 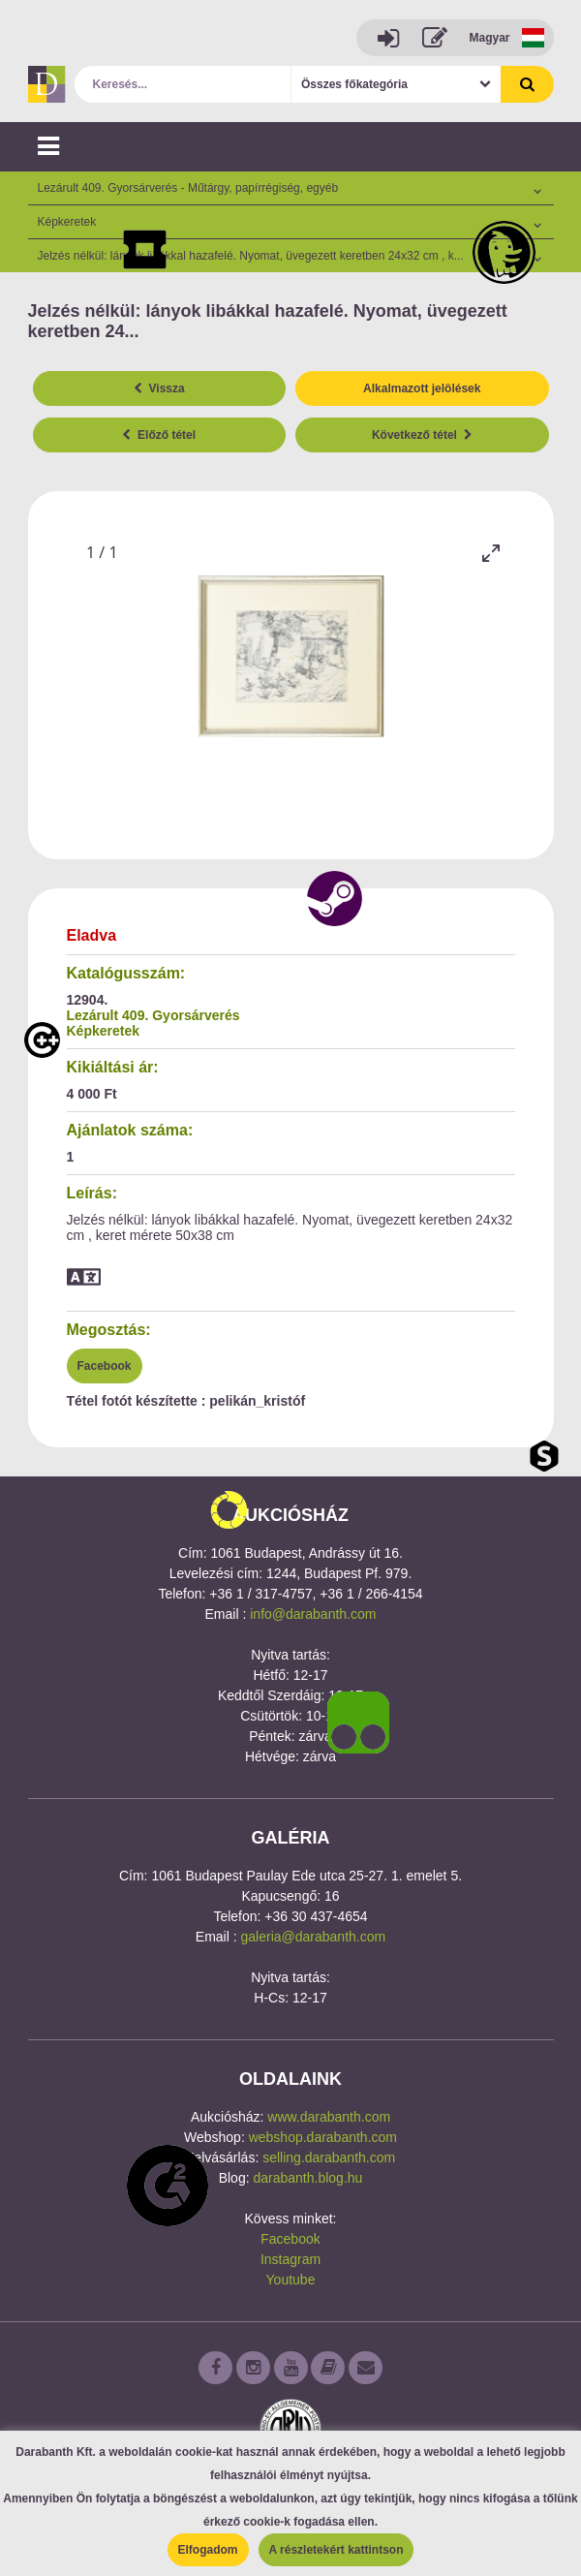 I want to click on open Steam gaming platform, so click(x=334, y=898).